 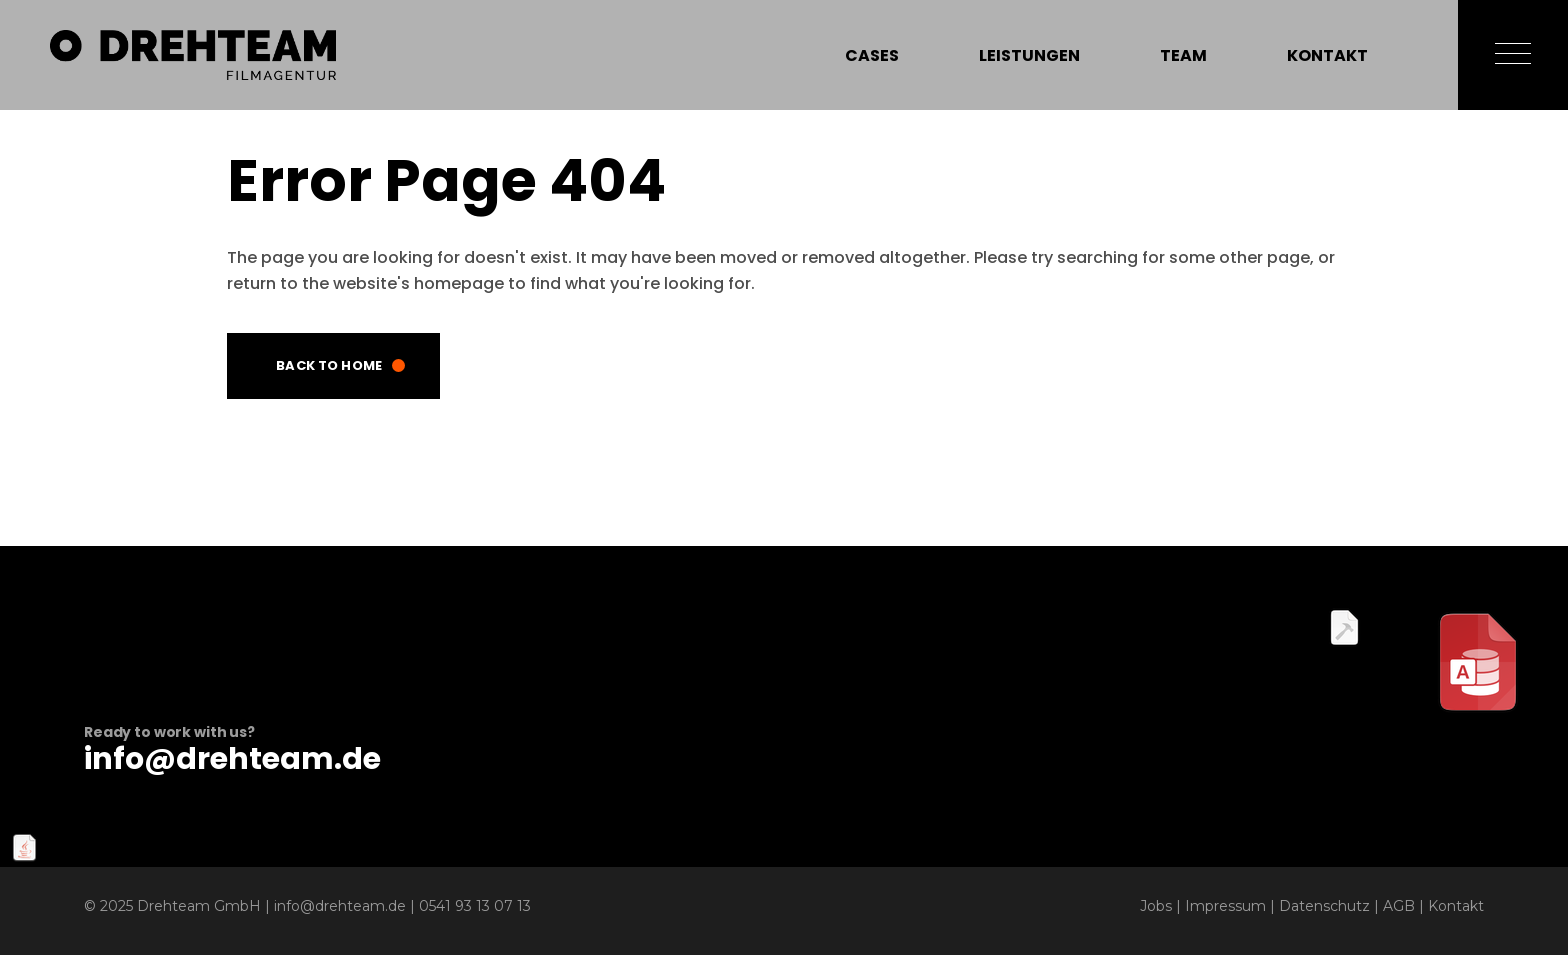 What do you see at coordinates (1344, 627) in the screenshot?
I see `cmake build configuration file` at bounding box center [1344, 627].